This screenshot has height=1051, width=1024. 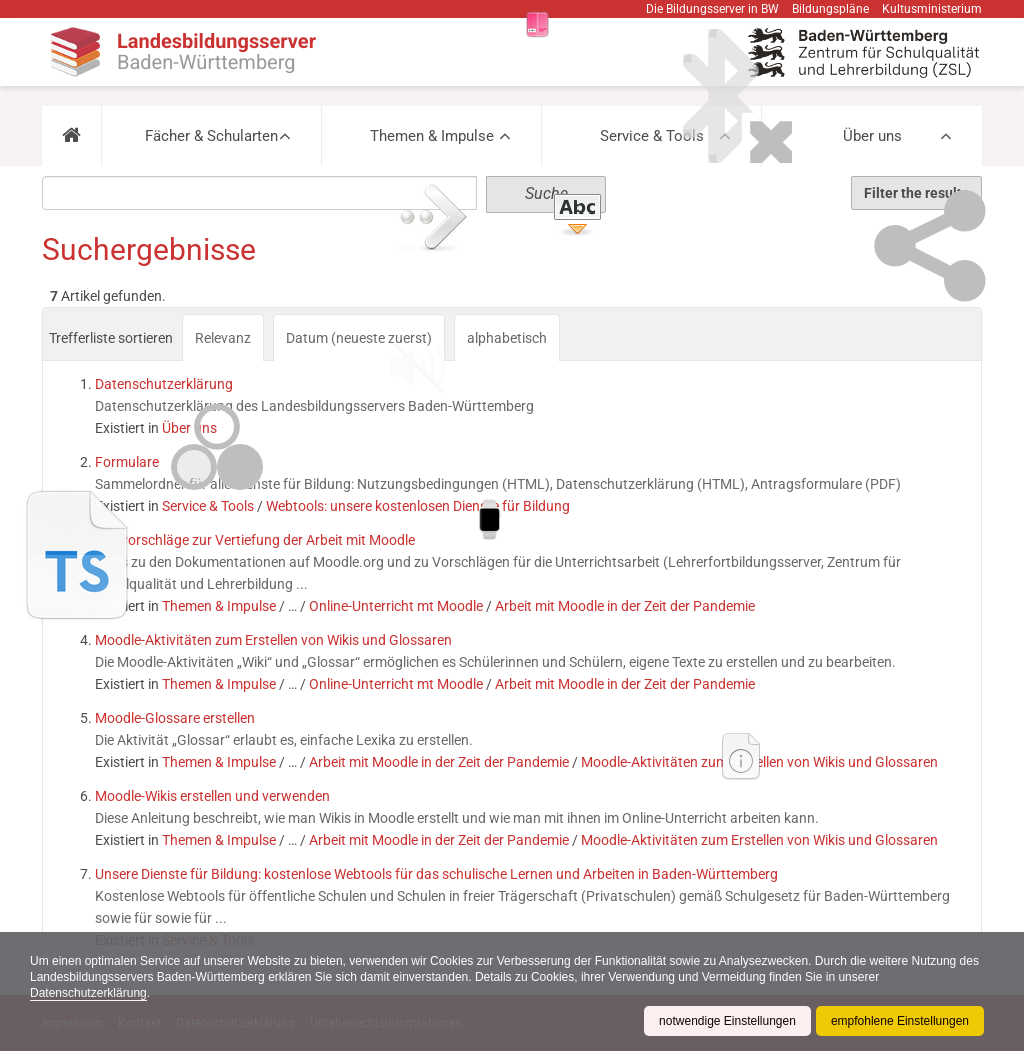 I want to click on apple watch series 2 device icon, so click(x=489, y=519).